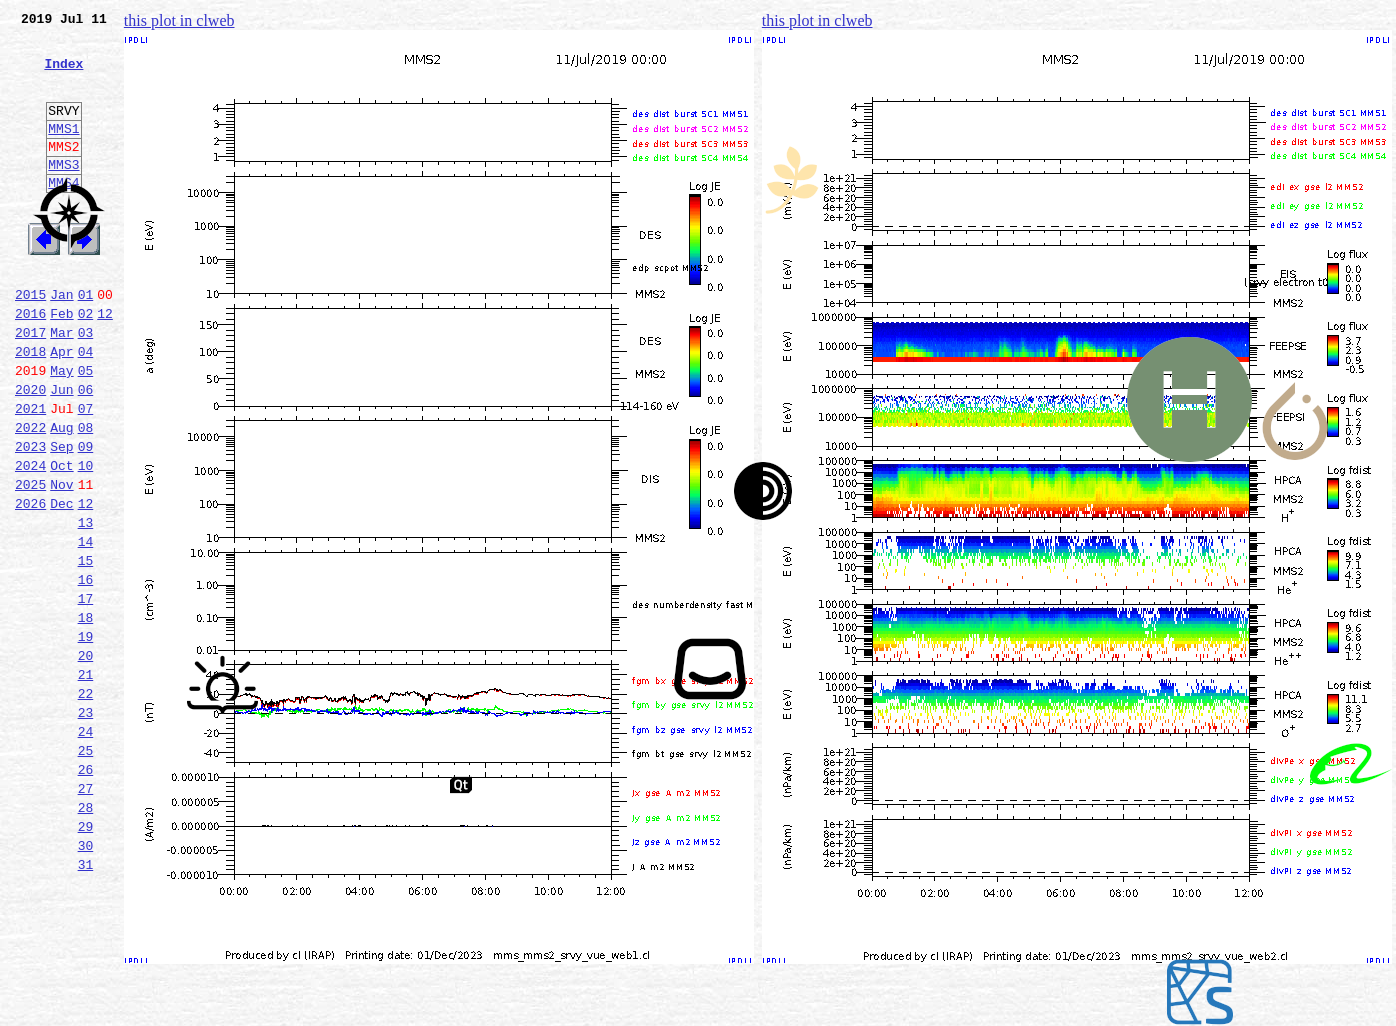  I want to click on open jdoodle online compiler, so click(222, 684).